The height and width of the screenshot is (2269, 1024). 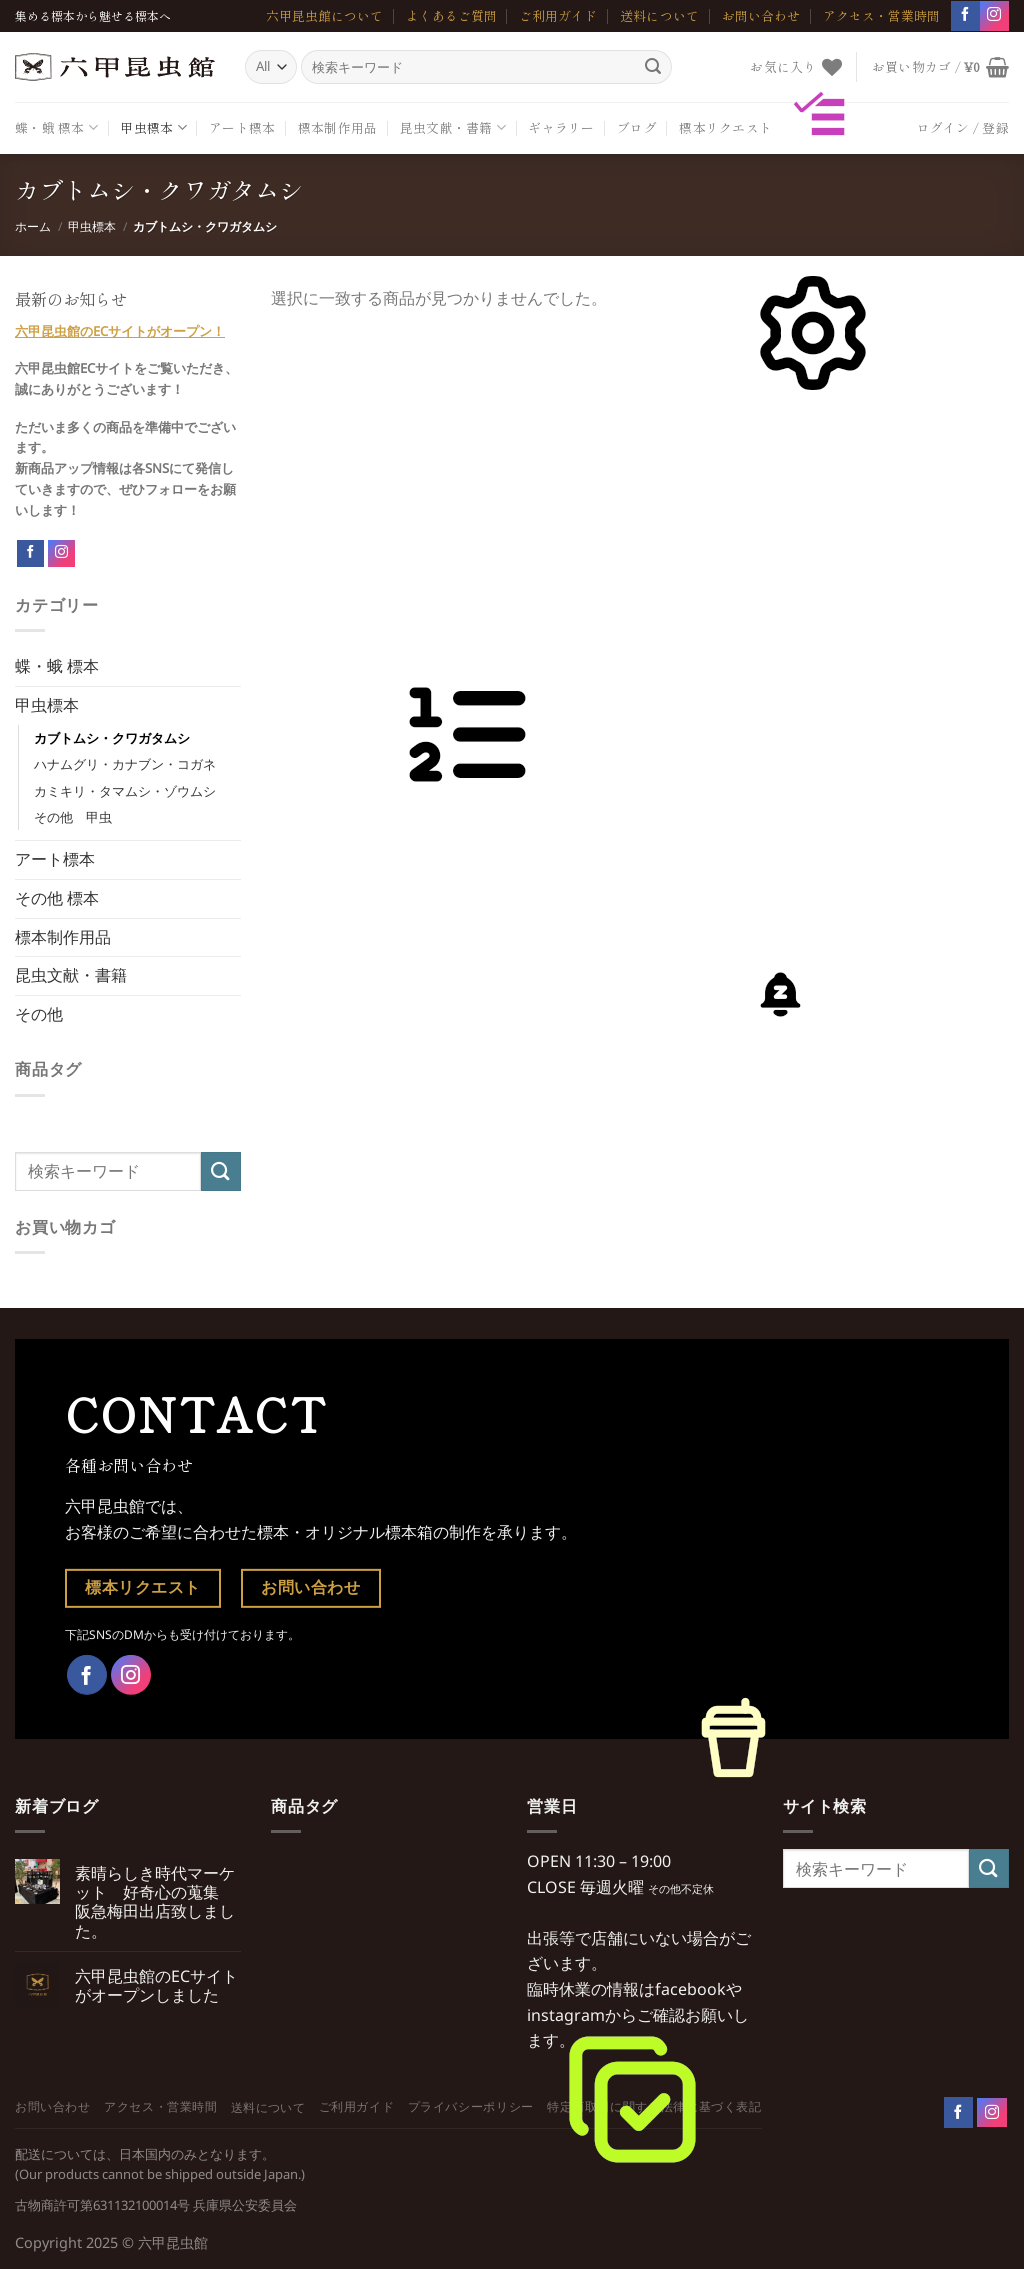 I want to click on access settings or preferences, so click(x=813, y=333).